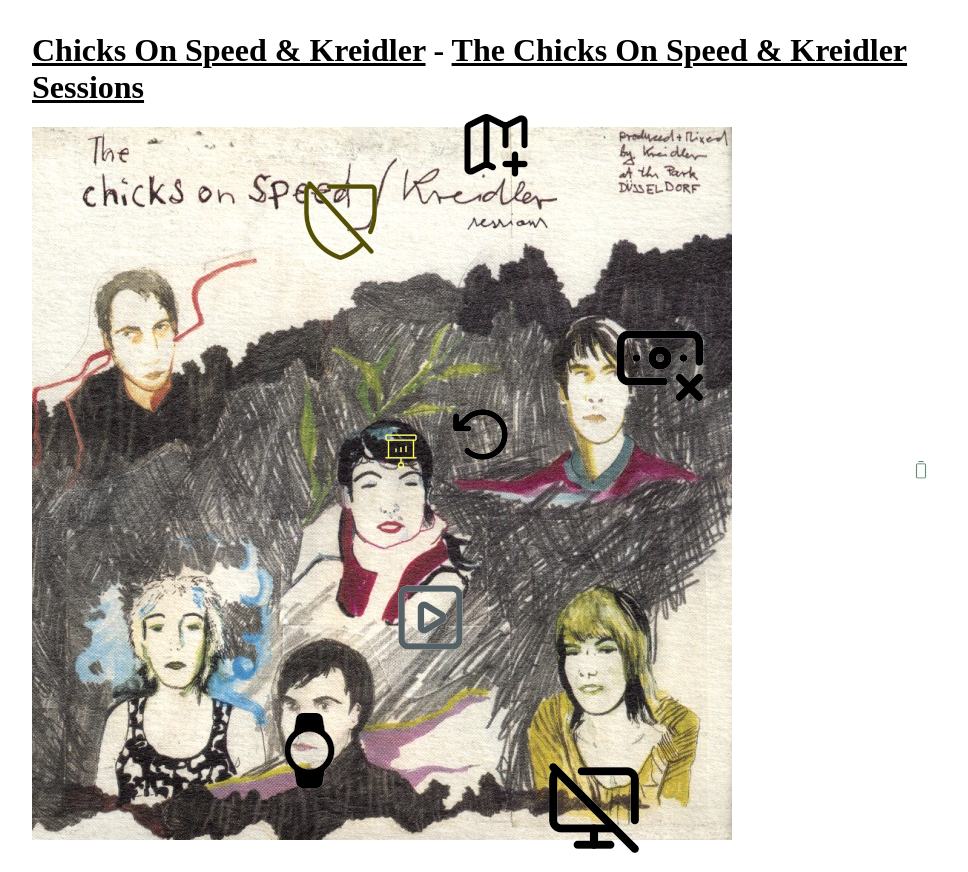 The image size is (968, 872). What do you see at coordinates (594, 808) in the screenshot?
I see `disable display or screen sharing` at bounding box center [594, 808].